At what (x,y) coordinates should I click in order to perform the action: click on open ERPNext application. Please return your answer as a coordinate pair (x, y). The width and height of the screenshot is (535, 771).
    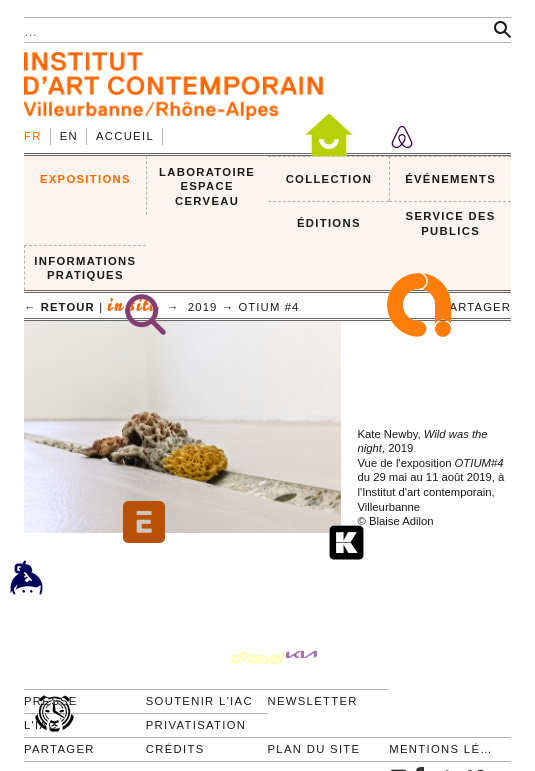
    Looking at the image, I should click on (144, 522).